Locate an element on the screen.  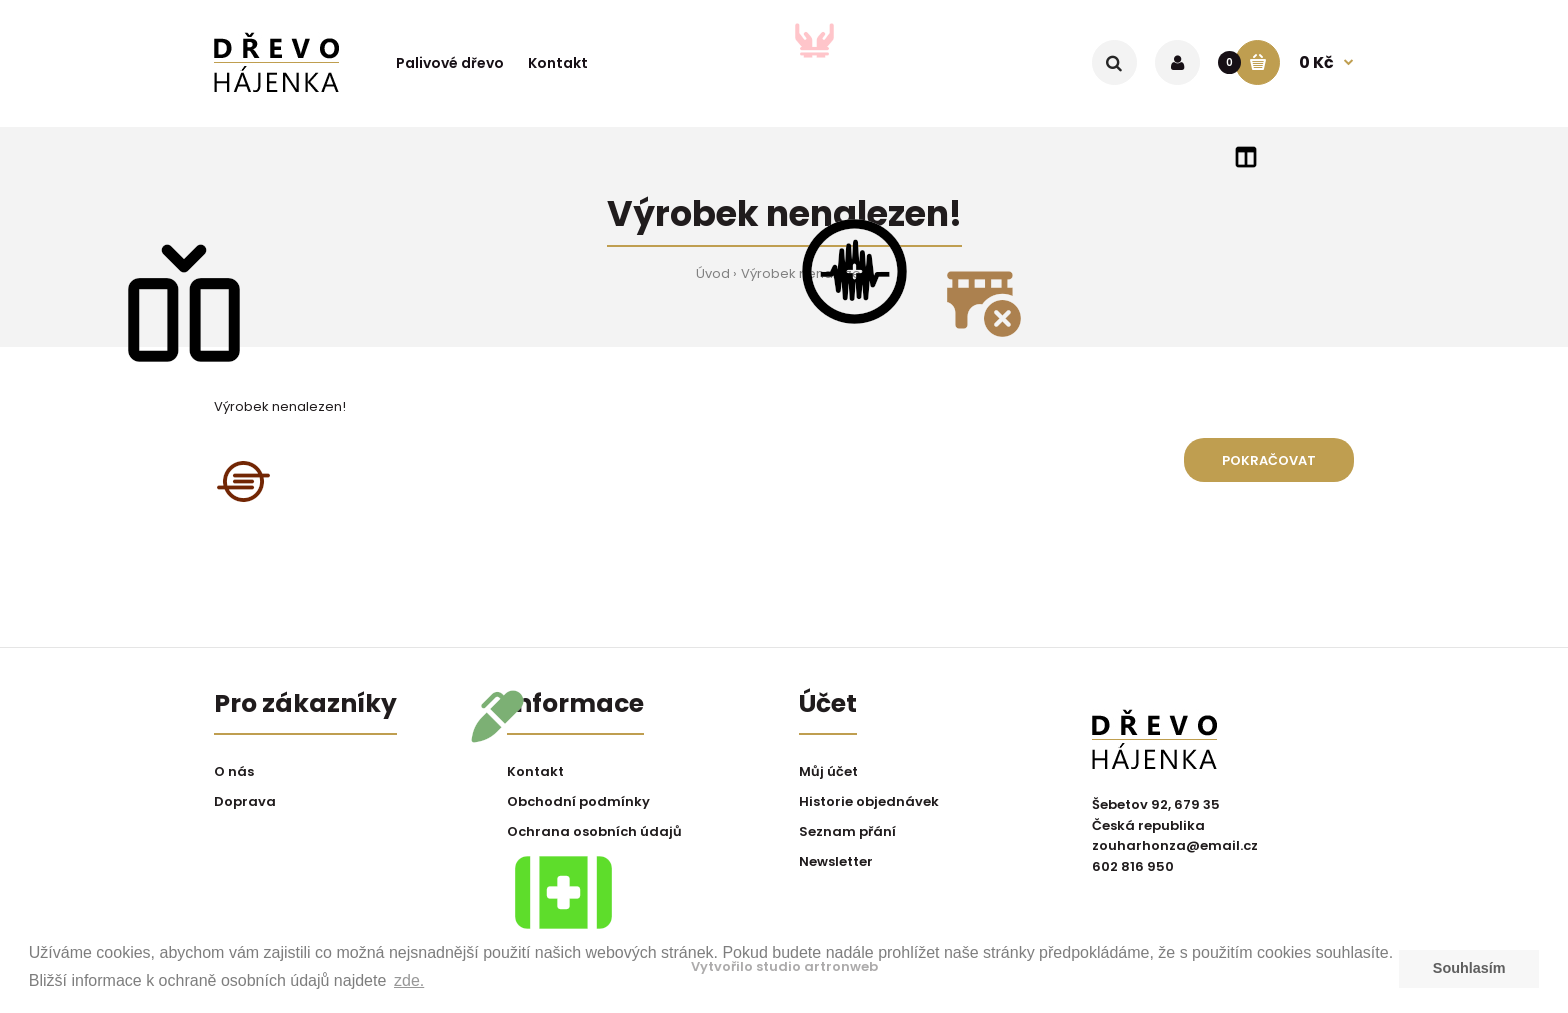
indicates a bridge or crossing is closed or unavailable is located at coordinates (984, 300).